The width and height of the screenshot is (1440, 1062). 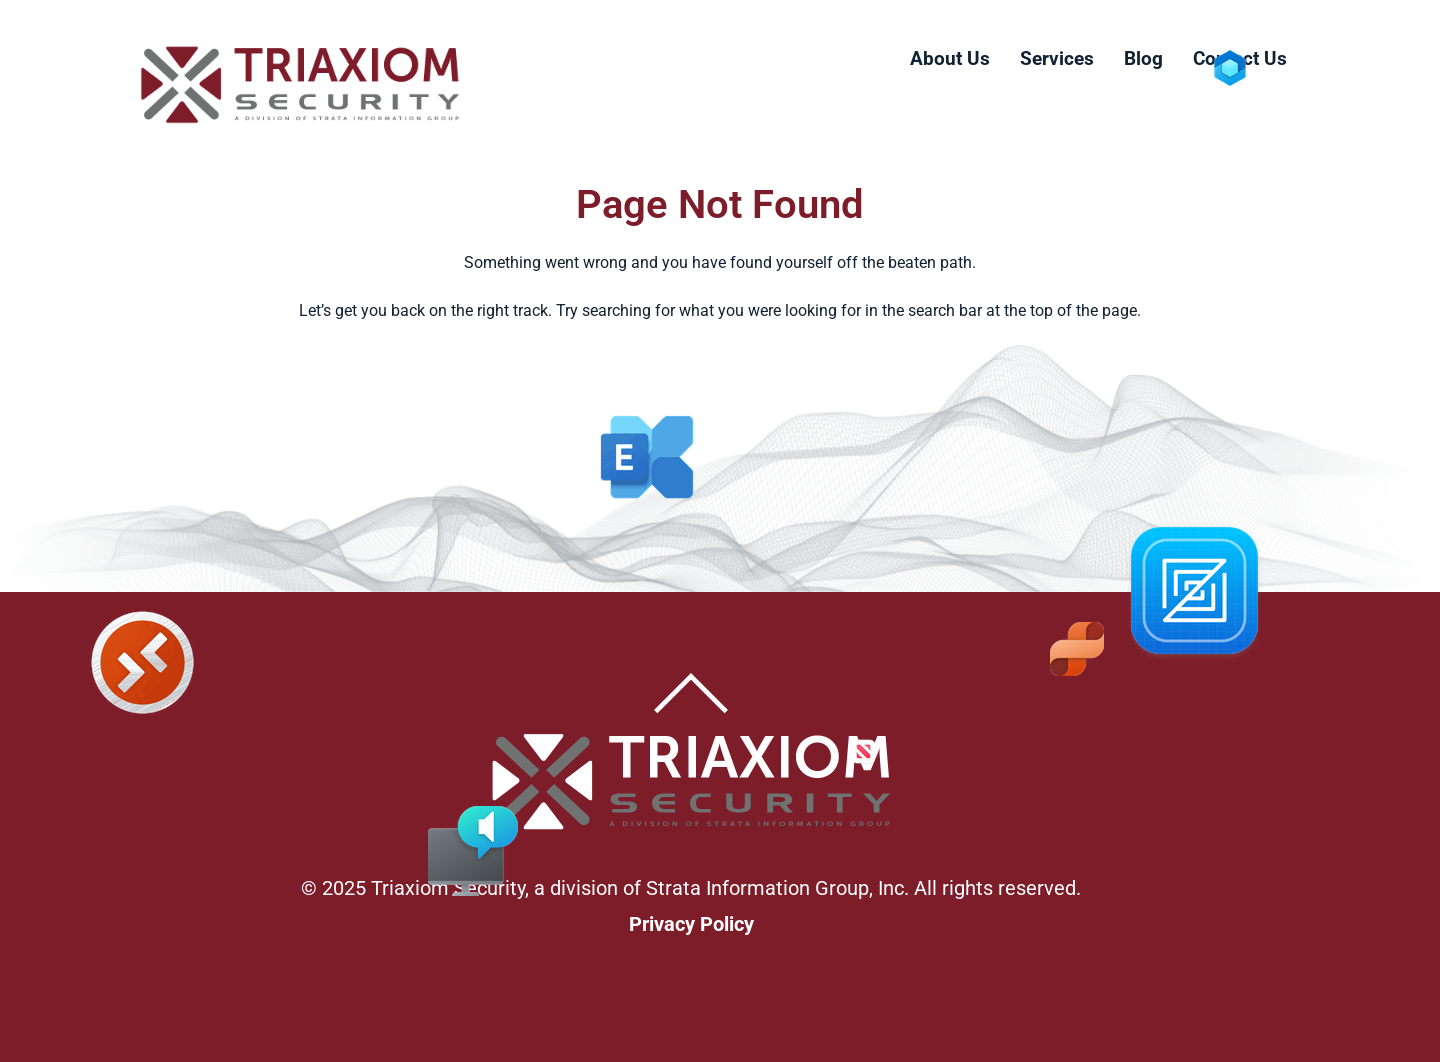 I want to click on open Zed Preview code editor, so click(x=1194, y=590).